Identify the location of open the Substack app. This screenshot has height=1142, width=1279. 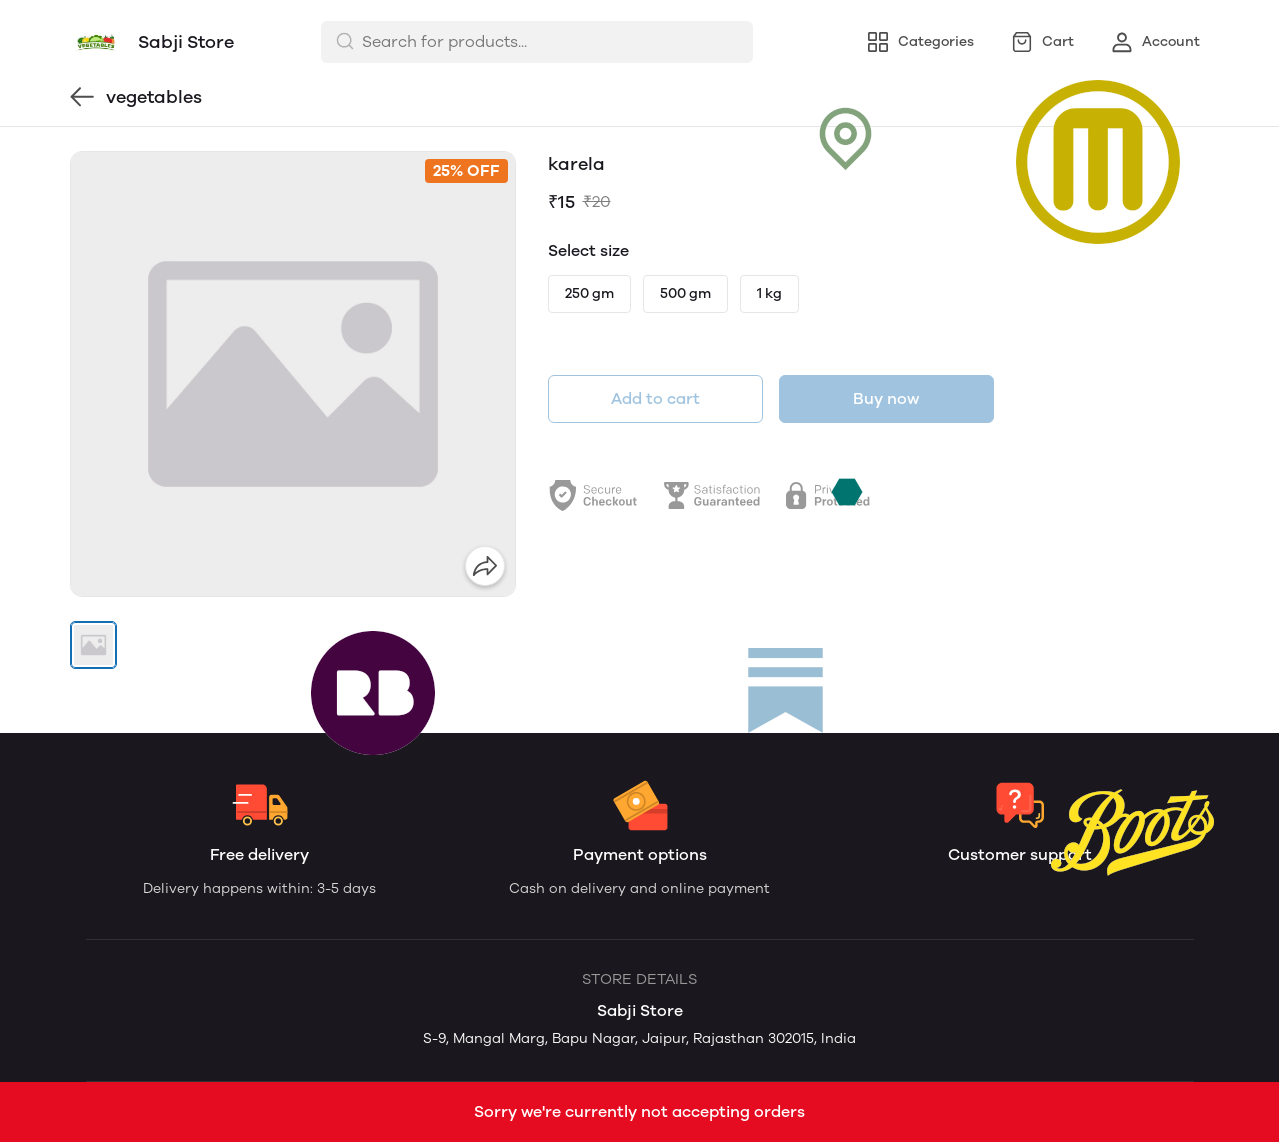
(785, 690).